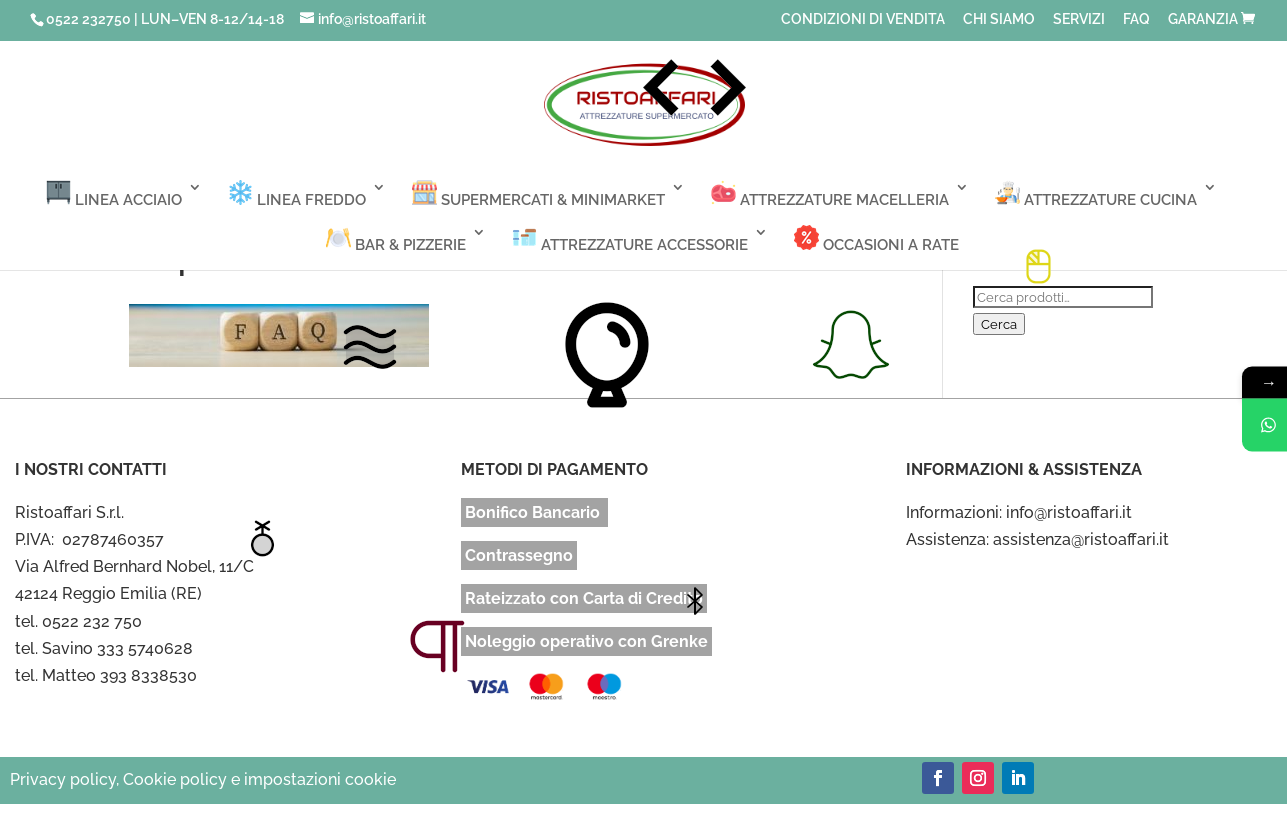  What do you see at coordinates (262, 538) in the screenshot?
I see `indicates nonbinary gender identity option` at bounding box center [262, 538].